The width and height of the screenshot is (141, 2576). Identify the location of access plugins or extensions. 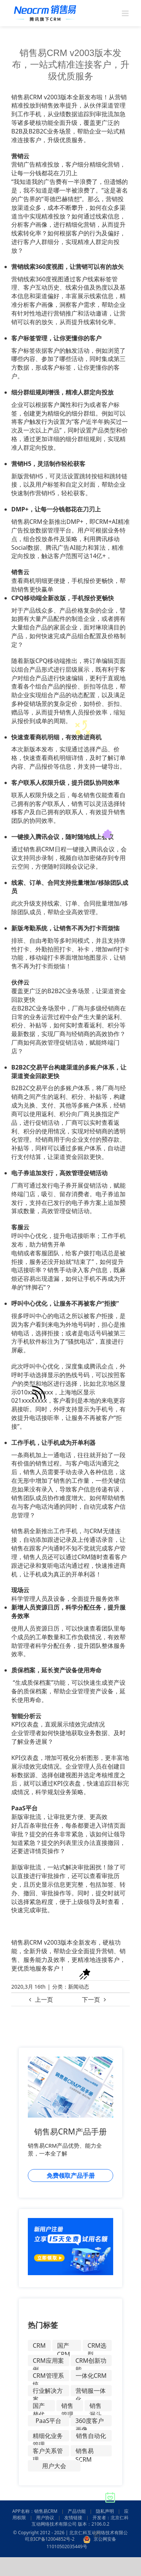
(108, 834).